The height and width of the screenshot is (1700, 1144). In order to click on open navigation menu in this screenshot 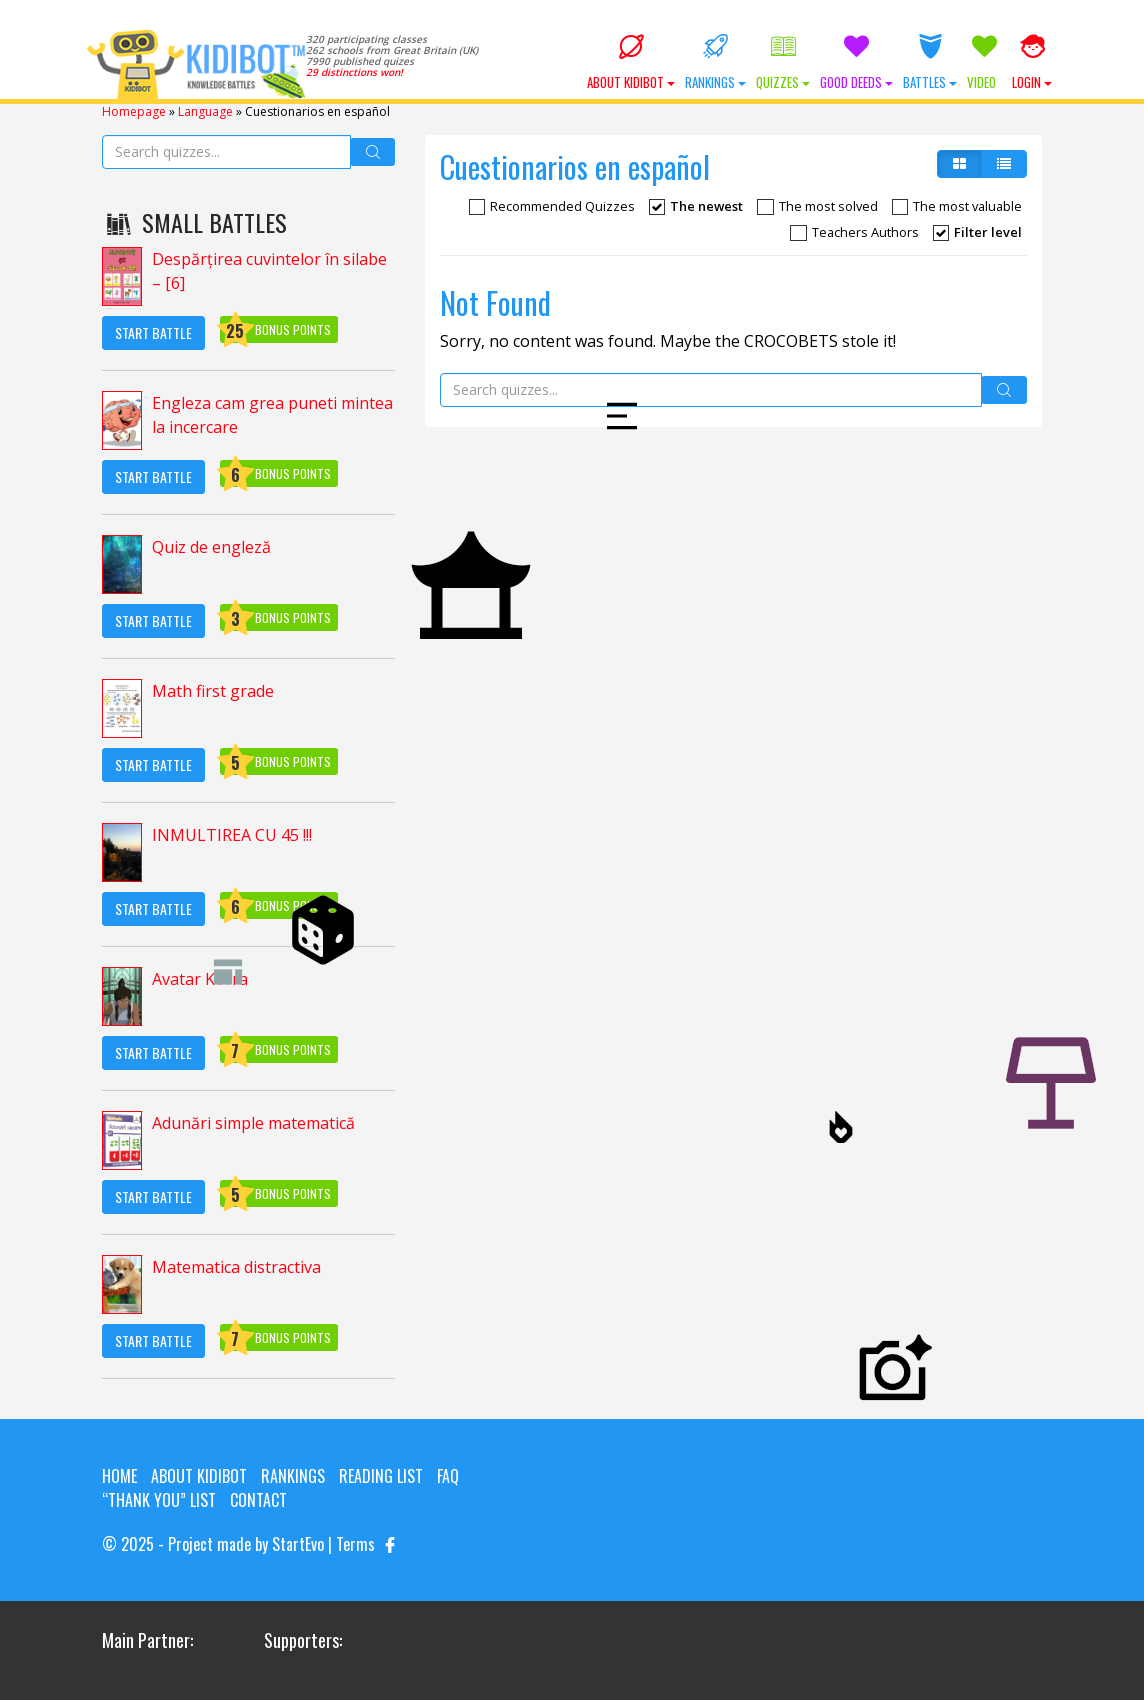, I will do `click(622, 416)`.